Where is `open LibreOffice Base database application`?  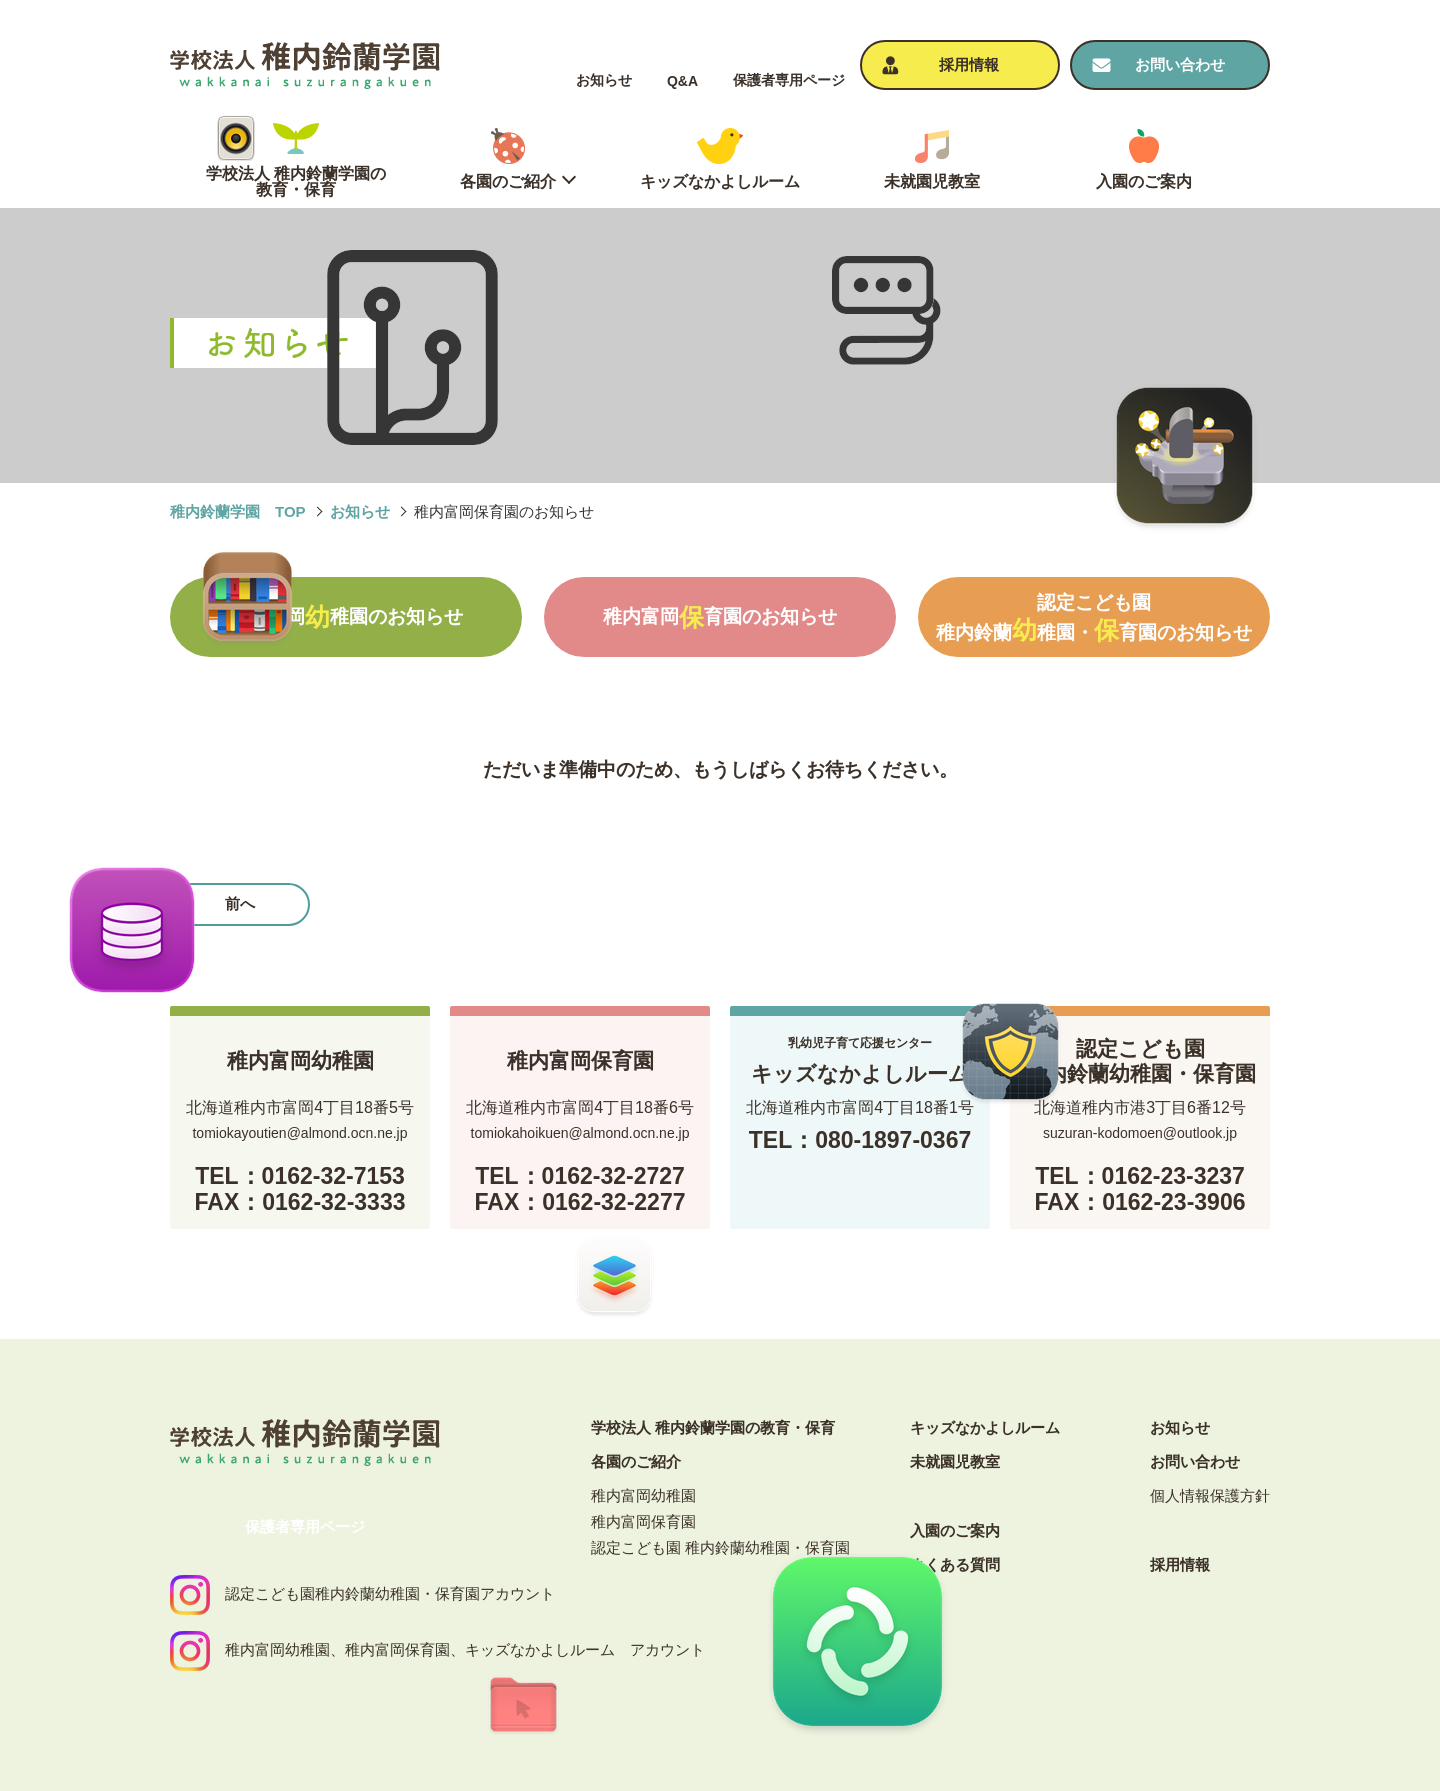
open LibreOffice Base database application is located at coordinates (132, 930).